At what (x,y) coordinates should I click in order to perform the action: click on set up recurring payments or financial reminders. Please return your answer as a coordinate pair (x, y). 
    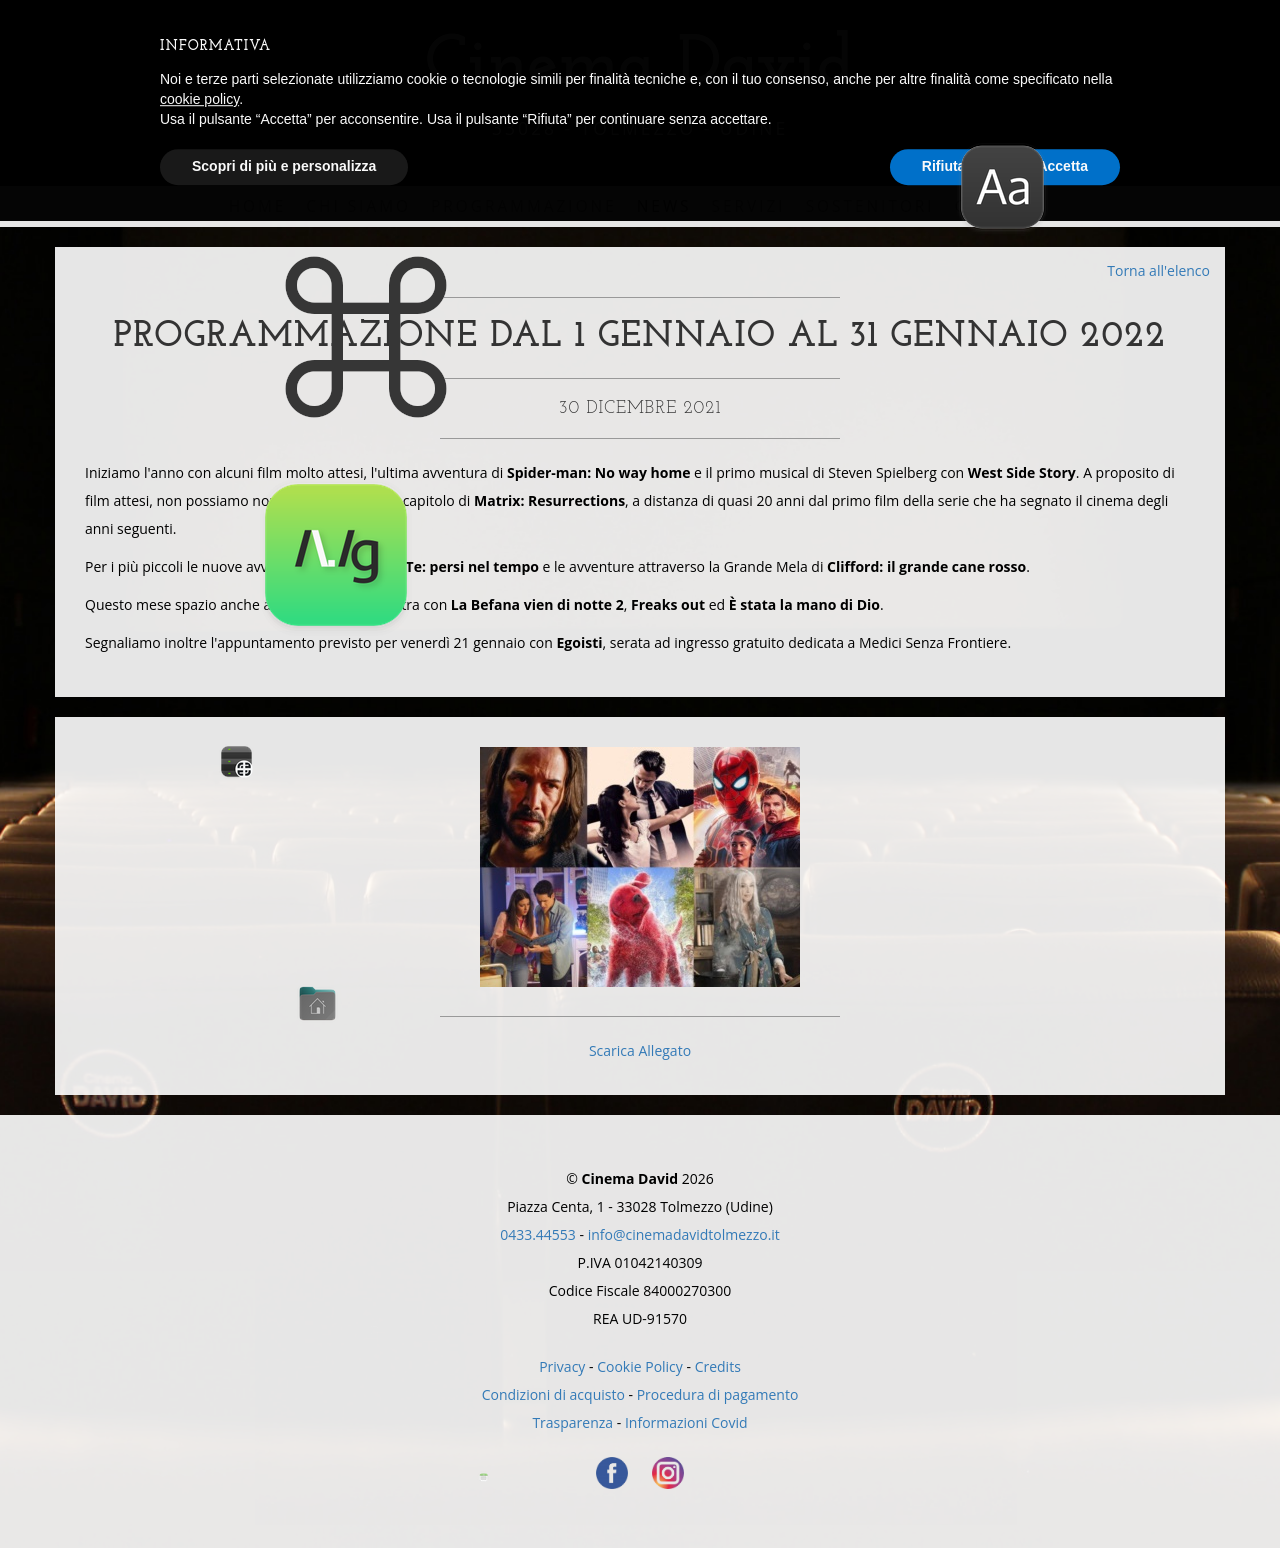
    Looking at the image, I should click on (429, 1404).